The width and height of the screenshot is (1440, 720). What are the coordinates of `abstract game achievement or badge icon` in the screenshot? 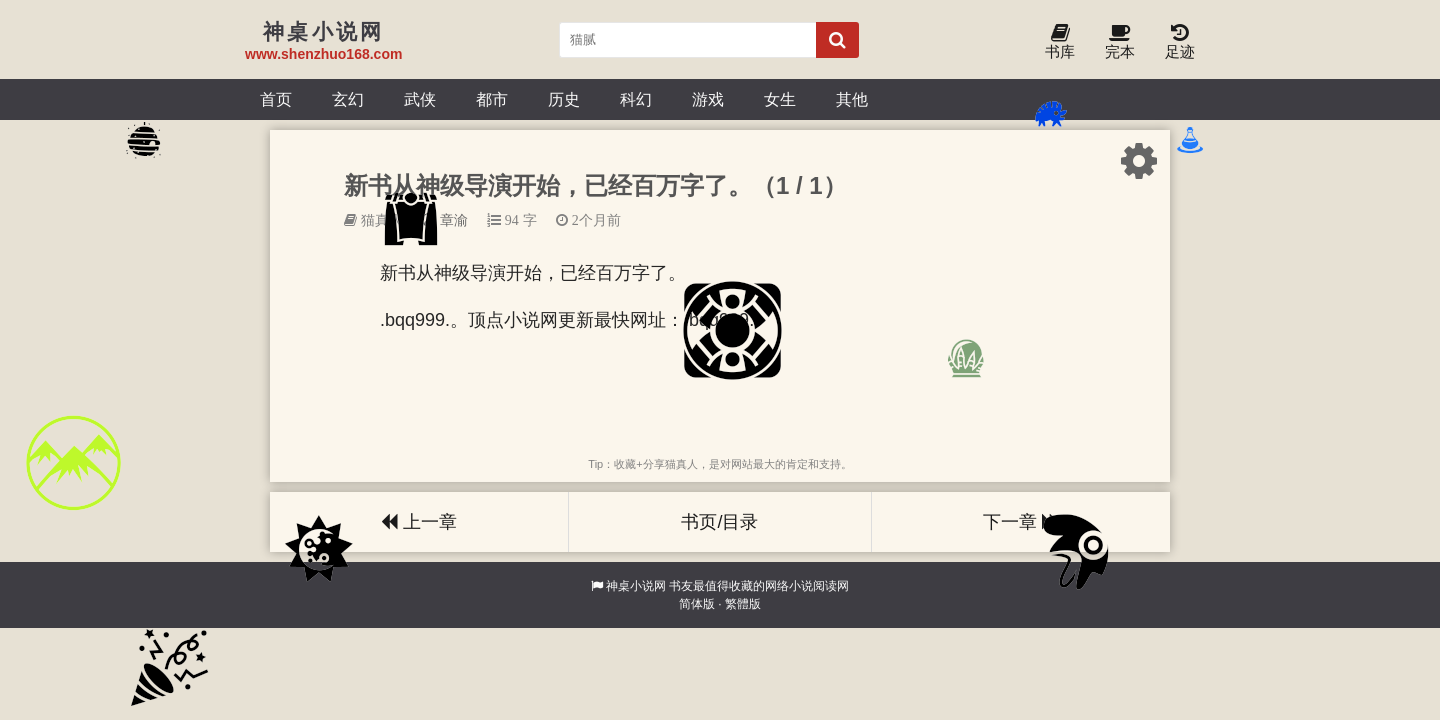 It's located at (732, 330).